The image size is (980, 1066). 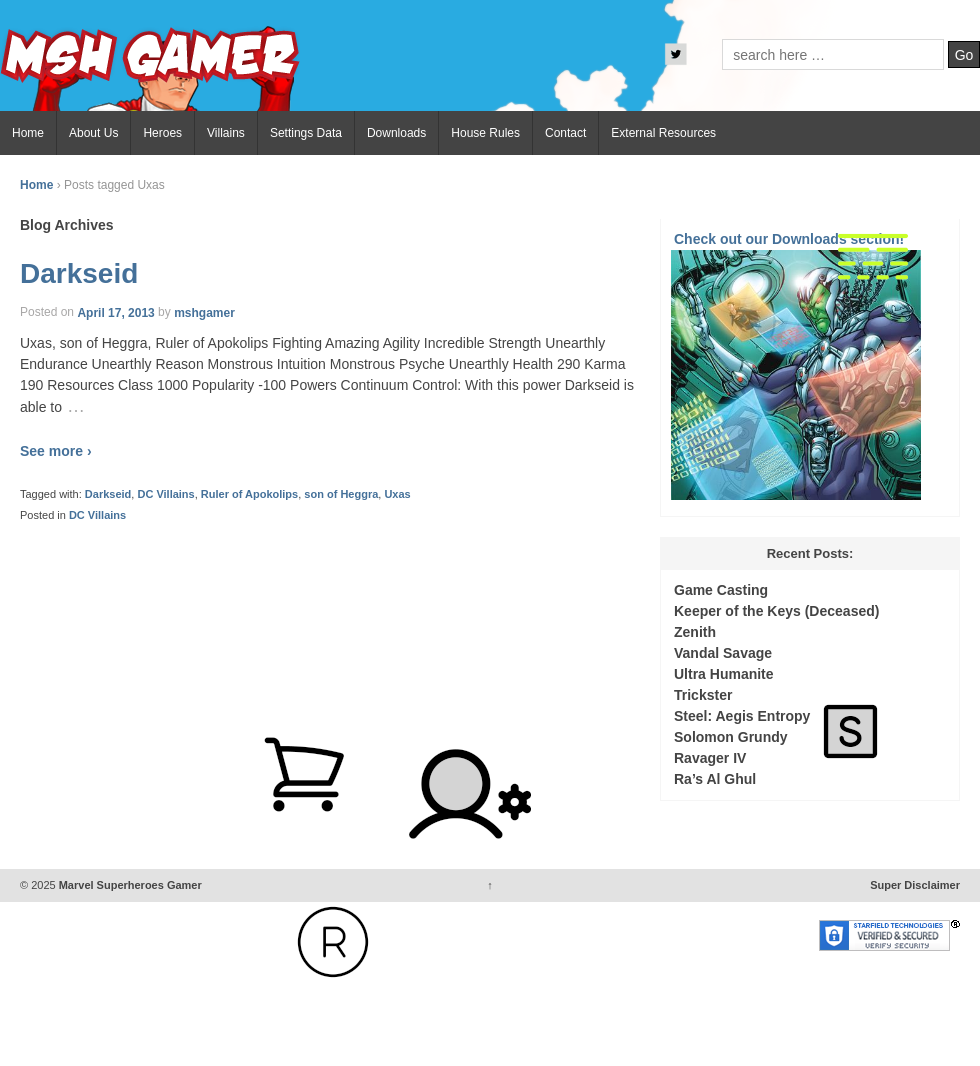 What do you see at coordinates (850, 731) in the screenshot?
I see `link to Stripe payment services` at bounding box center [850, 731].